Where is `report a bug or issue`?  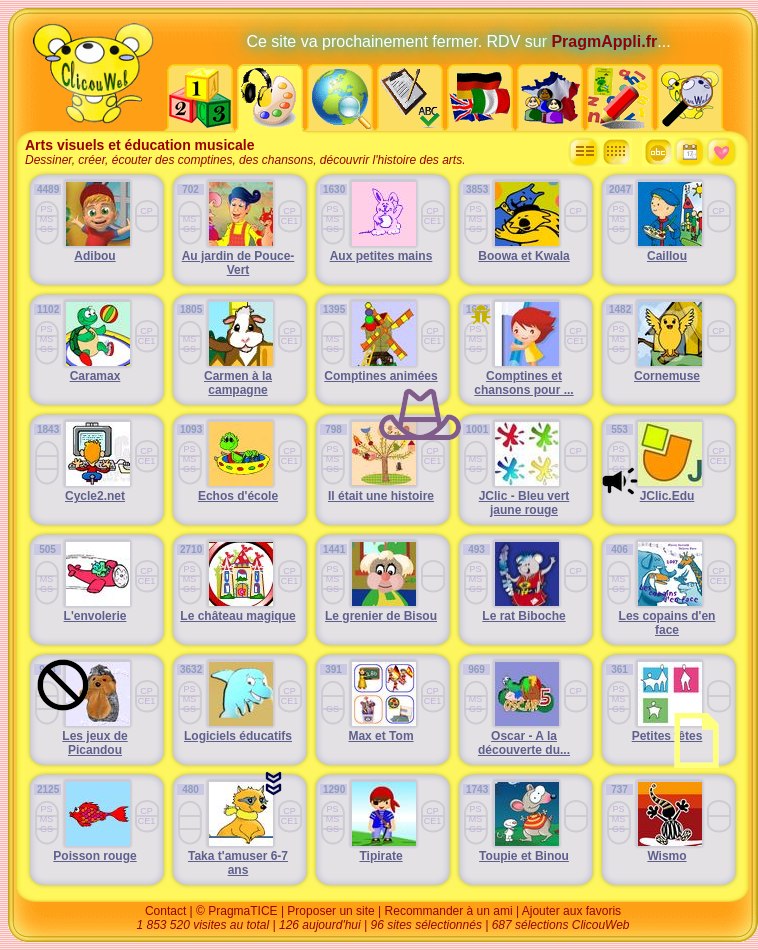
report a bug or issue is located at coordinates (481, 315).